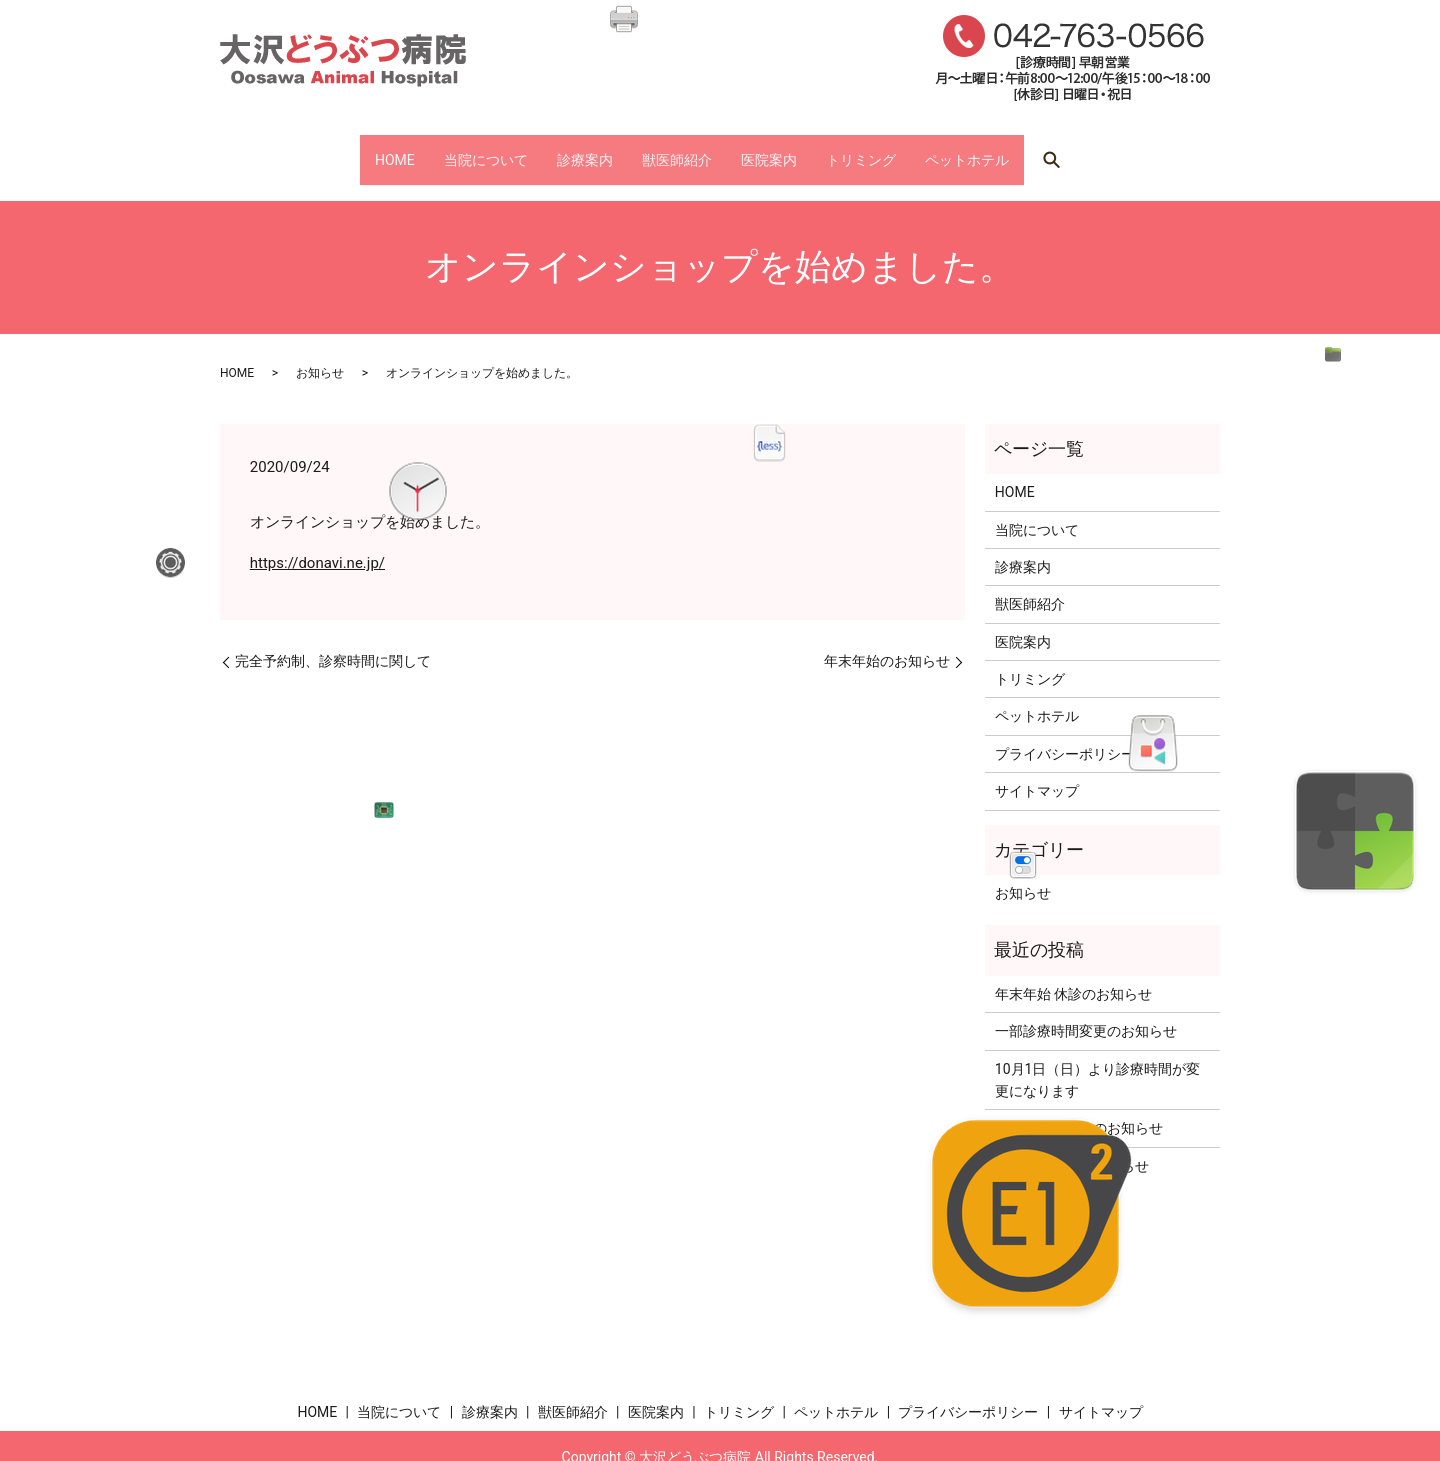 Image resolution: width=1440 pixels, height=1461 pixels. I want to click on open cpu-x system information app, so click(384, 810).